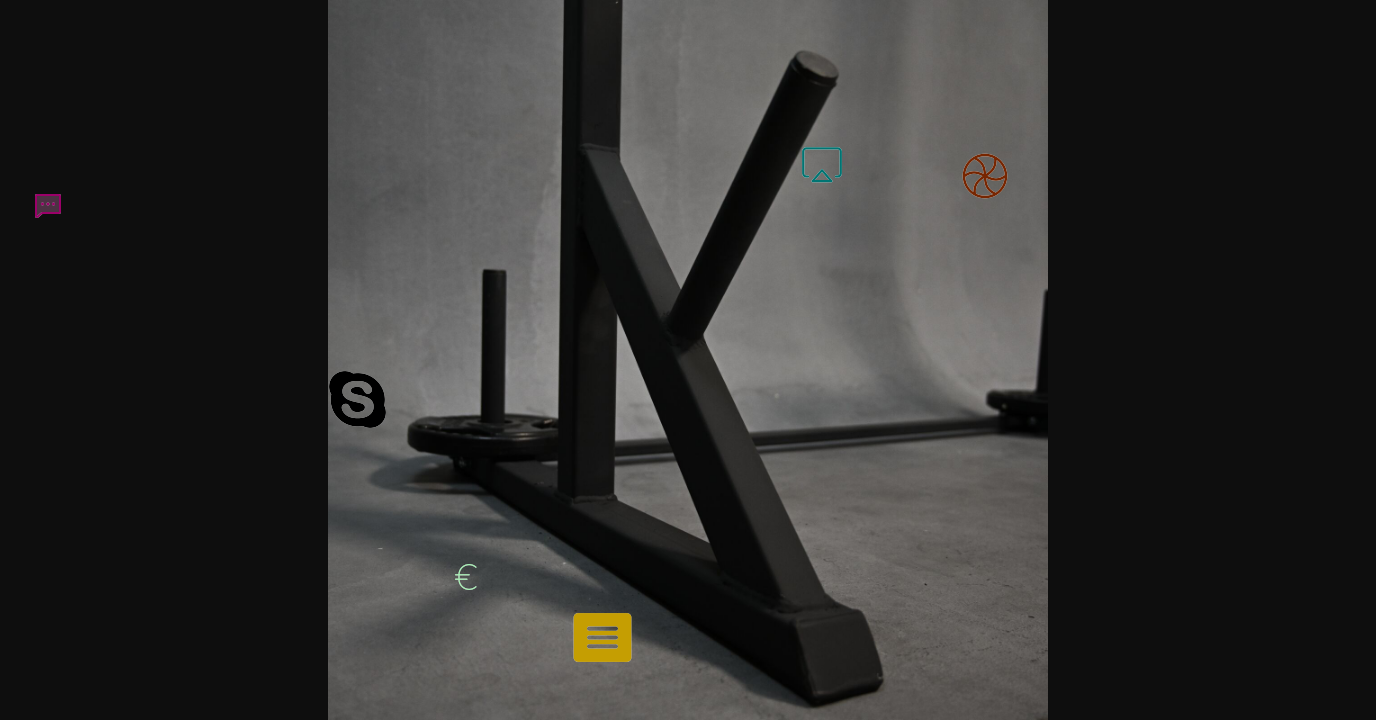 This screenshot has width=1376, height=720. What do you see at coordinates (985, 176) in the screenshot?
I see `indicates content is loading` at bounding box center [985, 176].